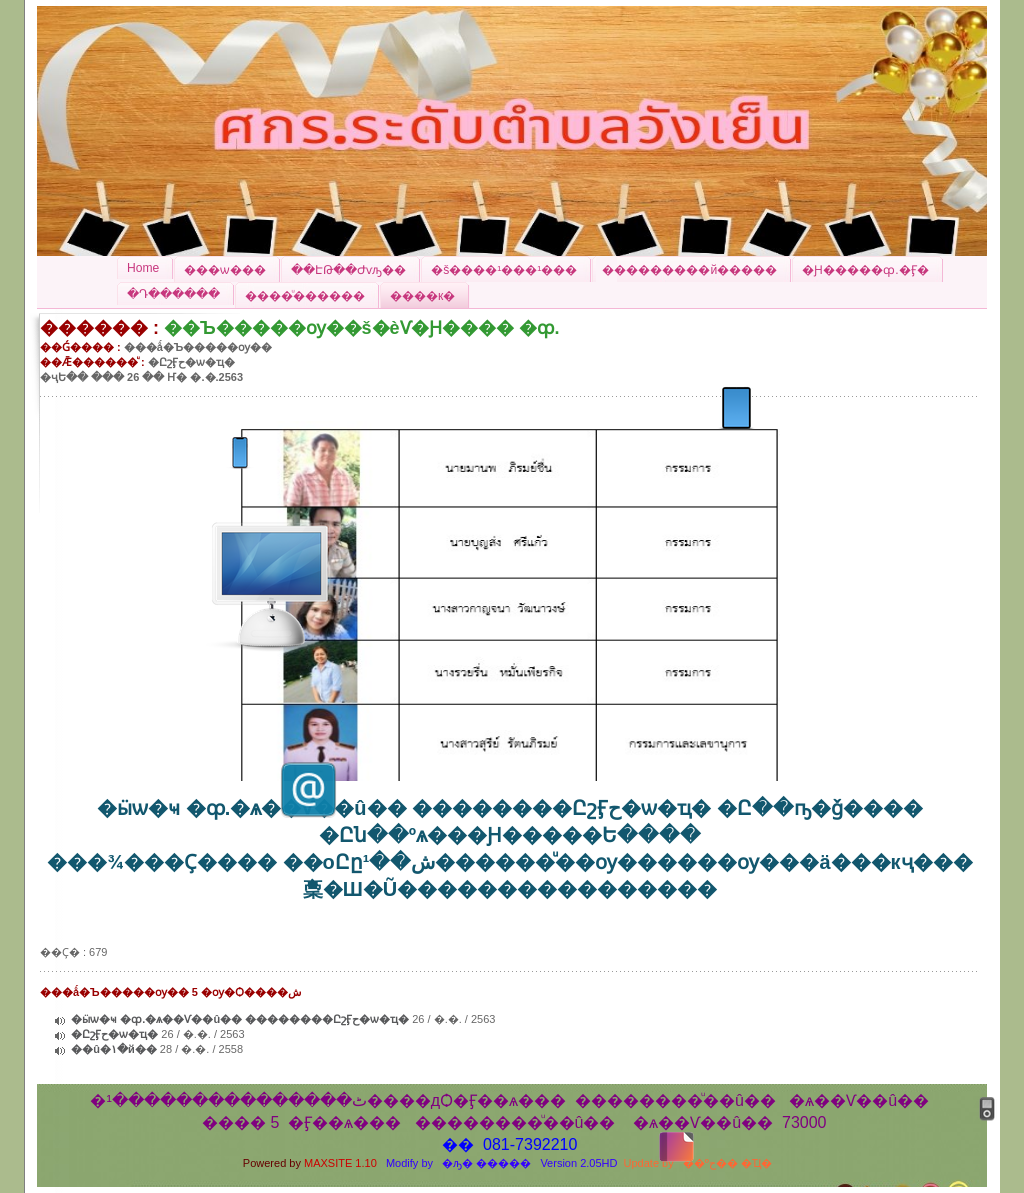 This screenshot has height=1193, width=1024. I want to click on multimedia player device icon, so click(987, 1109).